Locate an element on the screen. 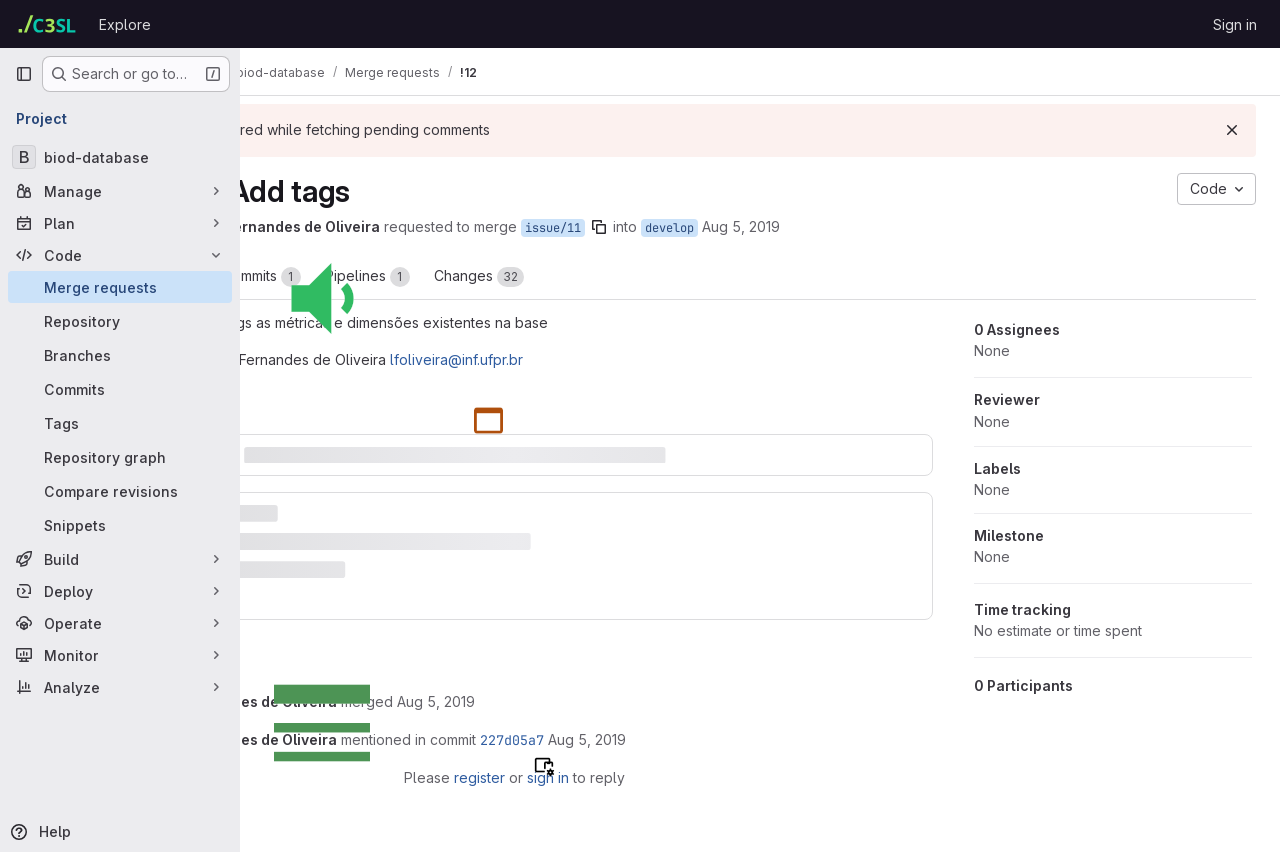 The width and height of the screenshot is (1280, 852). manage device settings is located at coordinates (544, 766).